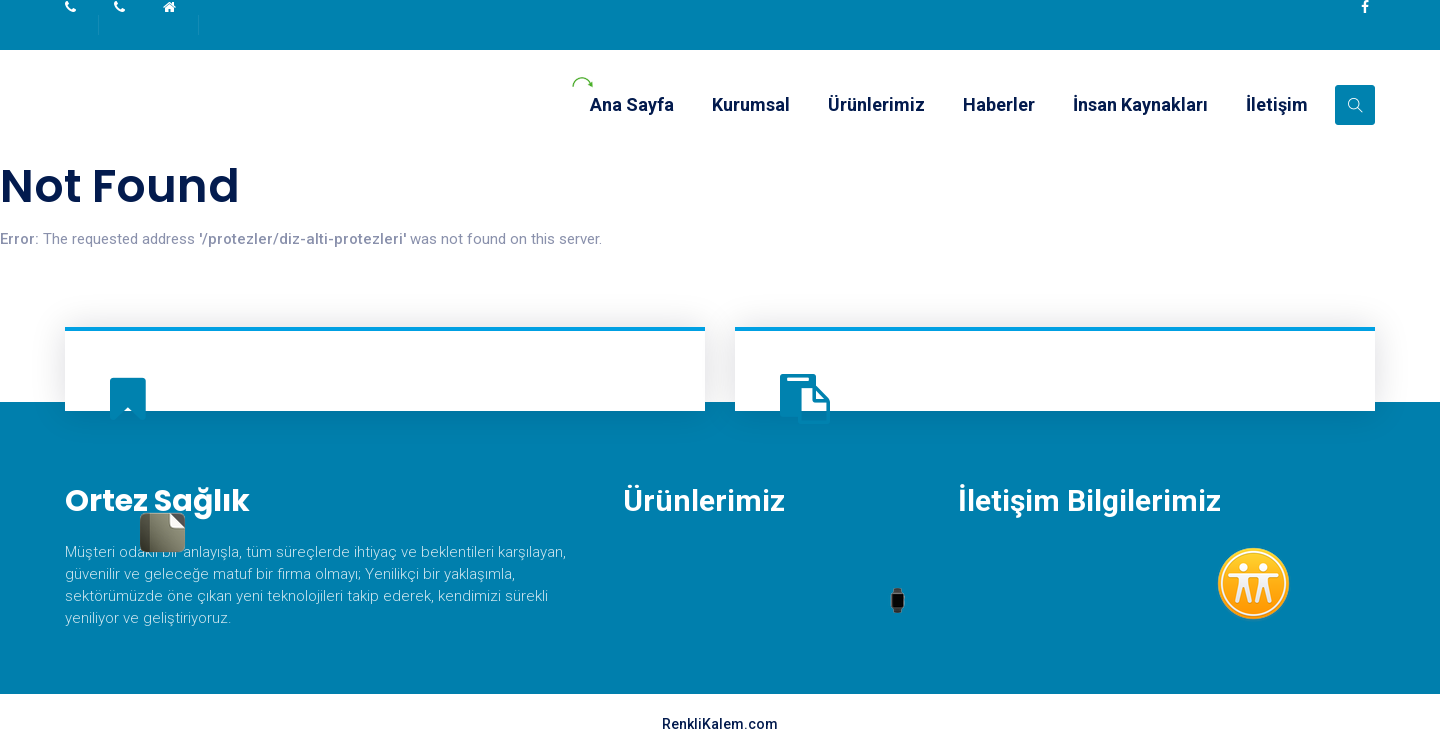  I want to click on apple watch device icon, so click(897, 600).